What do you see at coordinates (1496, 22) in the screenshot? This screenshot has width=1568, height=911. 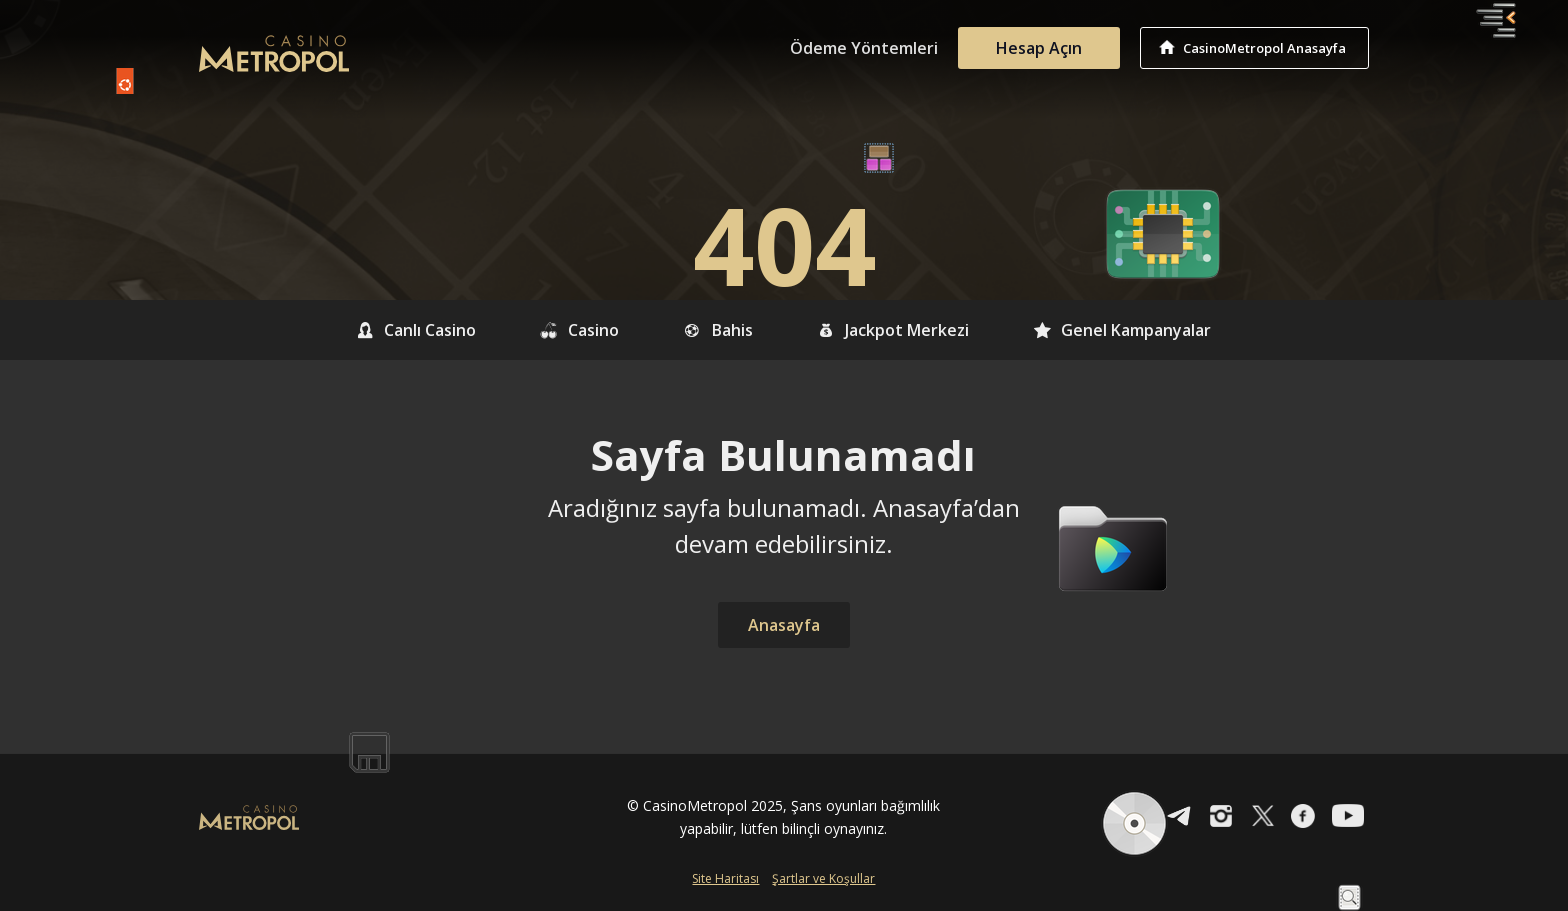 I see `increase text indentation` at bounding box center [1496, 22].